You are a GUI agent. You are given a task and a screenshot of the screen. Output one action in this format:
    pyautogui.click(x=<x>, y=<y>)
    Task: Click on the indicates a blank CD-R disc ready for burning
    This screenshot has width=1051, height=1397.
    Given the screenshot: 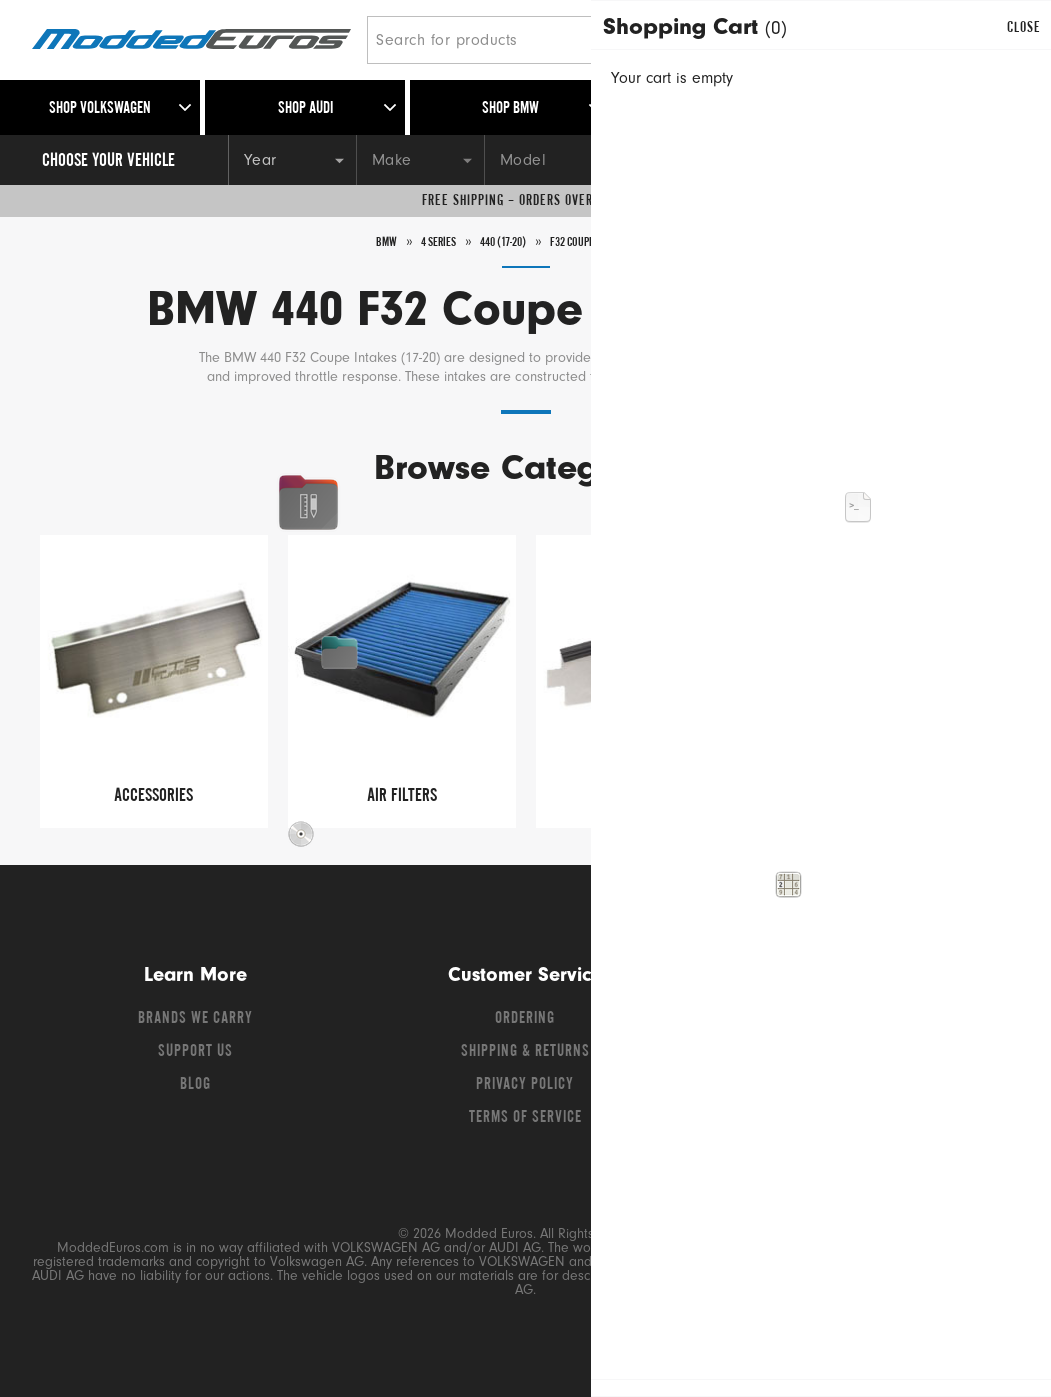 What is the action you would take?
    pyautogui.click(x=301, y=834)
    